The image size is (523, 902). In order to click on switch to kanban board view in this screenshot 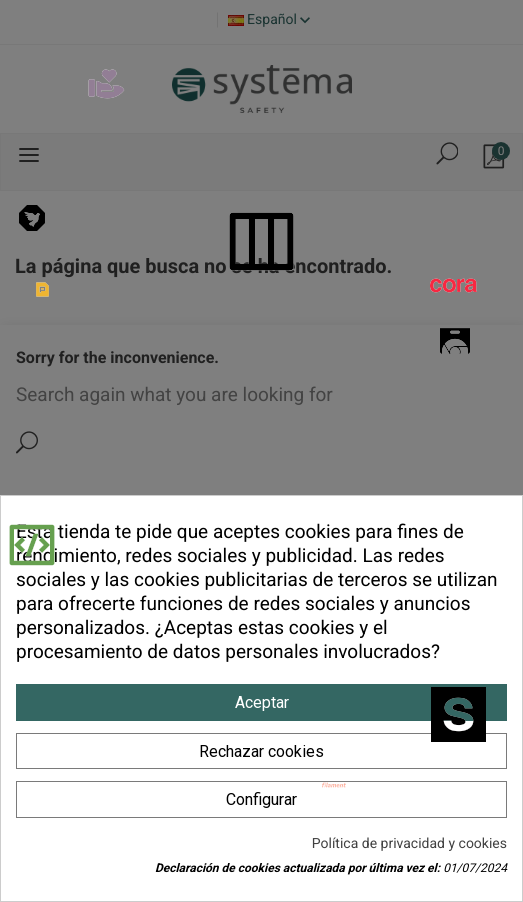, I will do `click(261, 241)`.